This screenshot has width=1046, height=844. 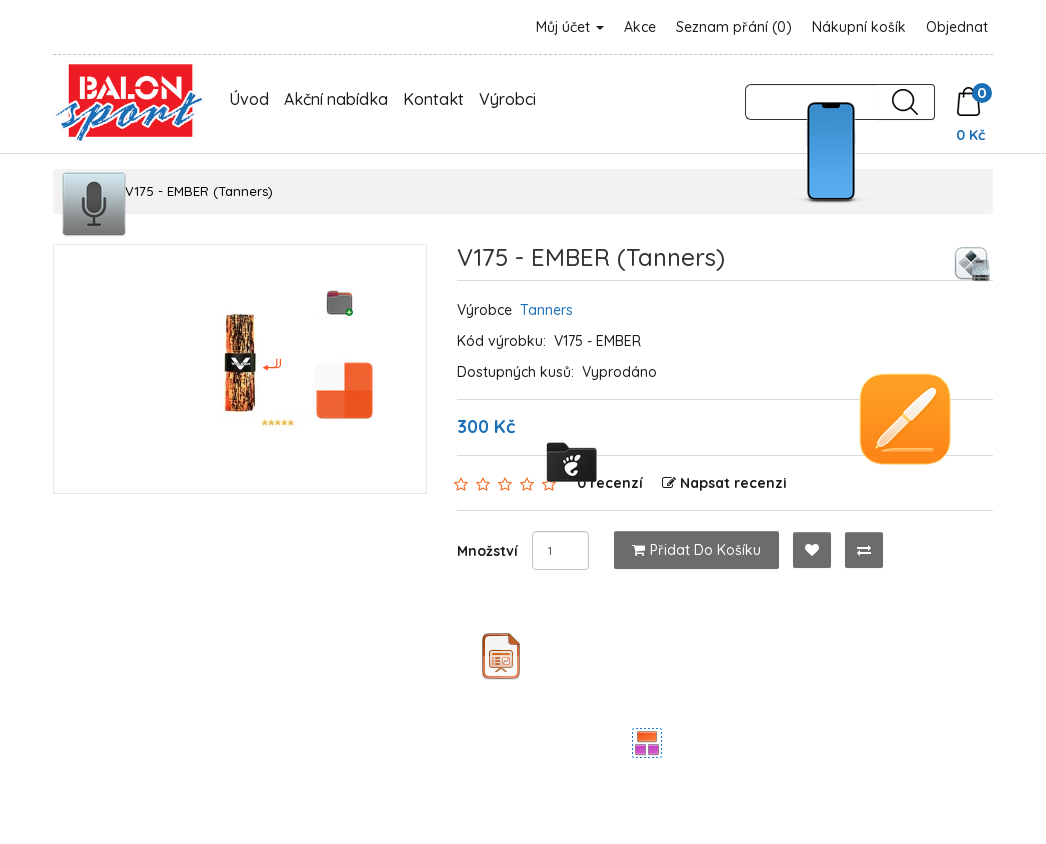 What do you see at coordinates (271, 363) in the screenshot?
I see `reply to all recipients of an email` at bounding box center [271, 363].